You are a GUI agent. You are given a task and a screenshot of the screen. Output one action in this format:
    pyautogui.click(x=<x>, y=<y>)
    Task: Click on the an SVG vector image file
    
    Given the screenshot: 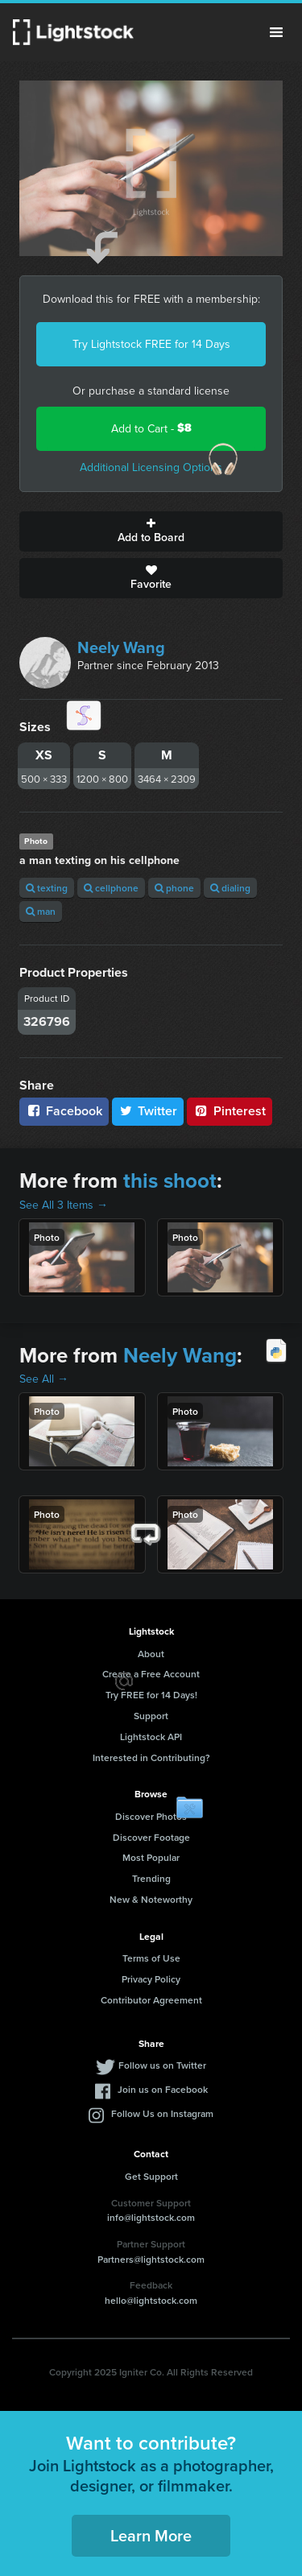 What is the action you would take?
    pyautogui.click(x=84, y=714)
    